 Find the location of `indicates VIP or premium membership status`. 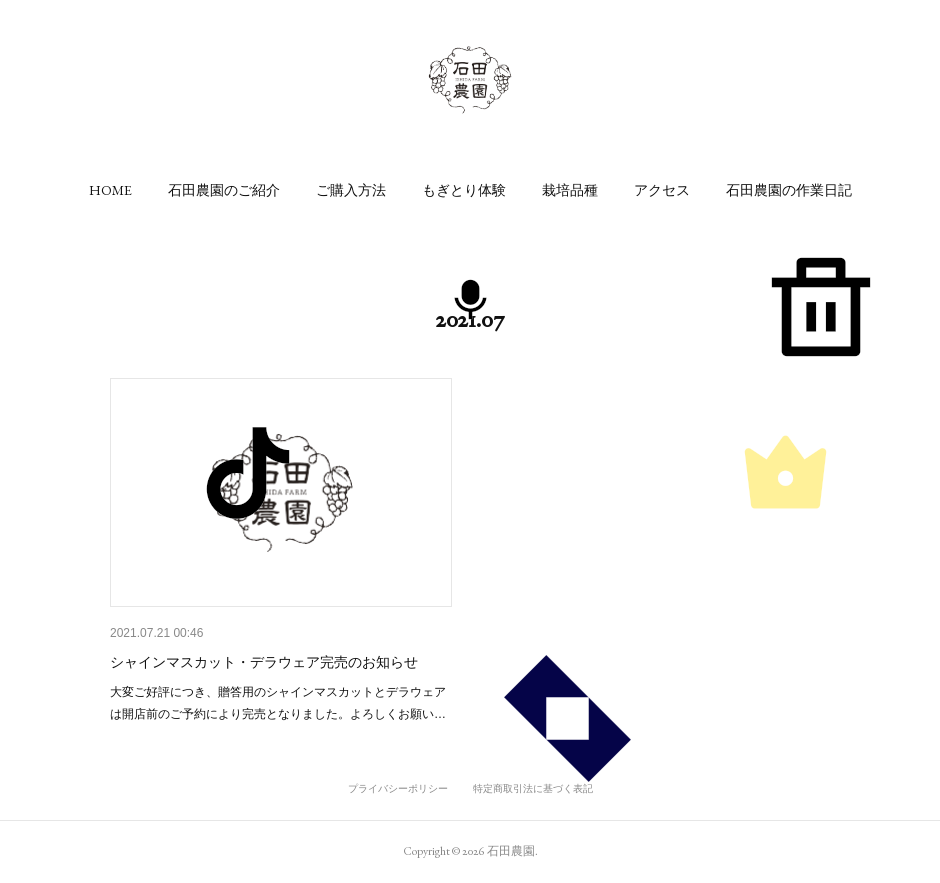

indicates VIP or premium membership status is located at coordinates (785, 474).